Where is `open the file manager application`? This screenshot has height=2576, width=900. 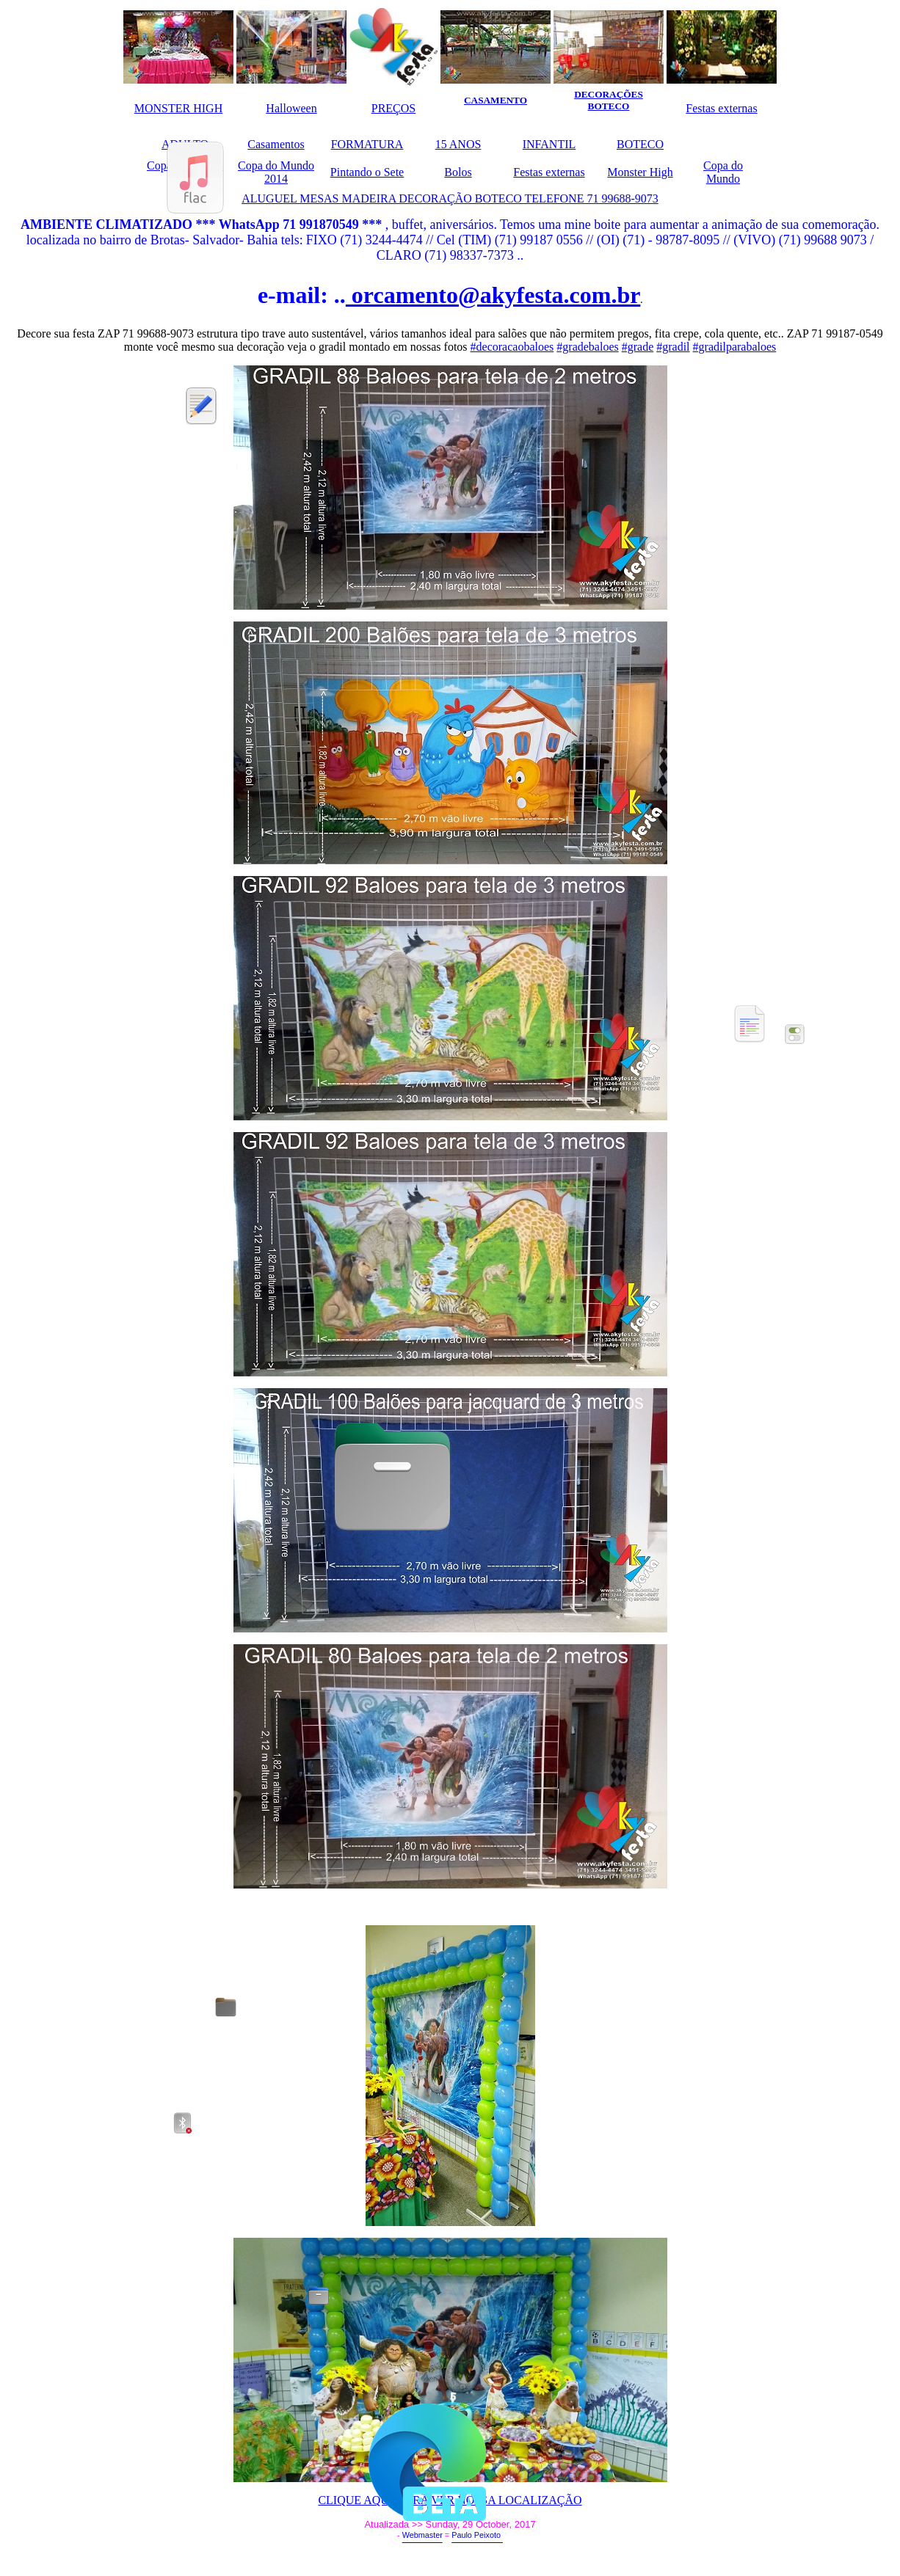 open the file manager application is located at coordinates (392, 1476).